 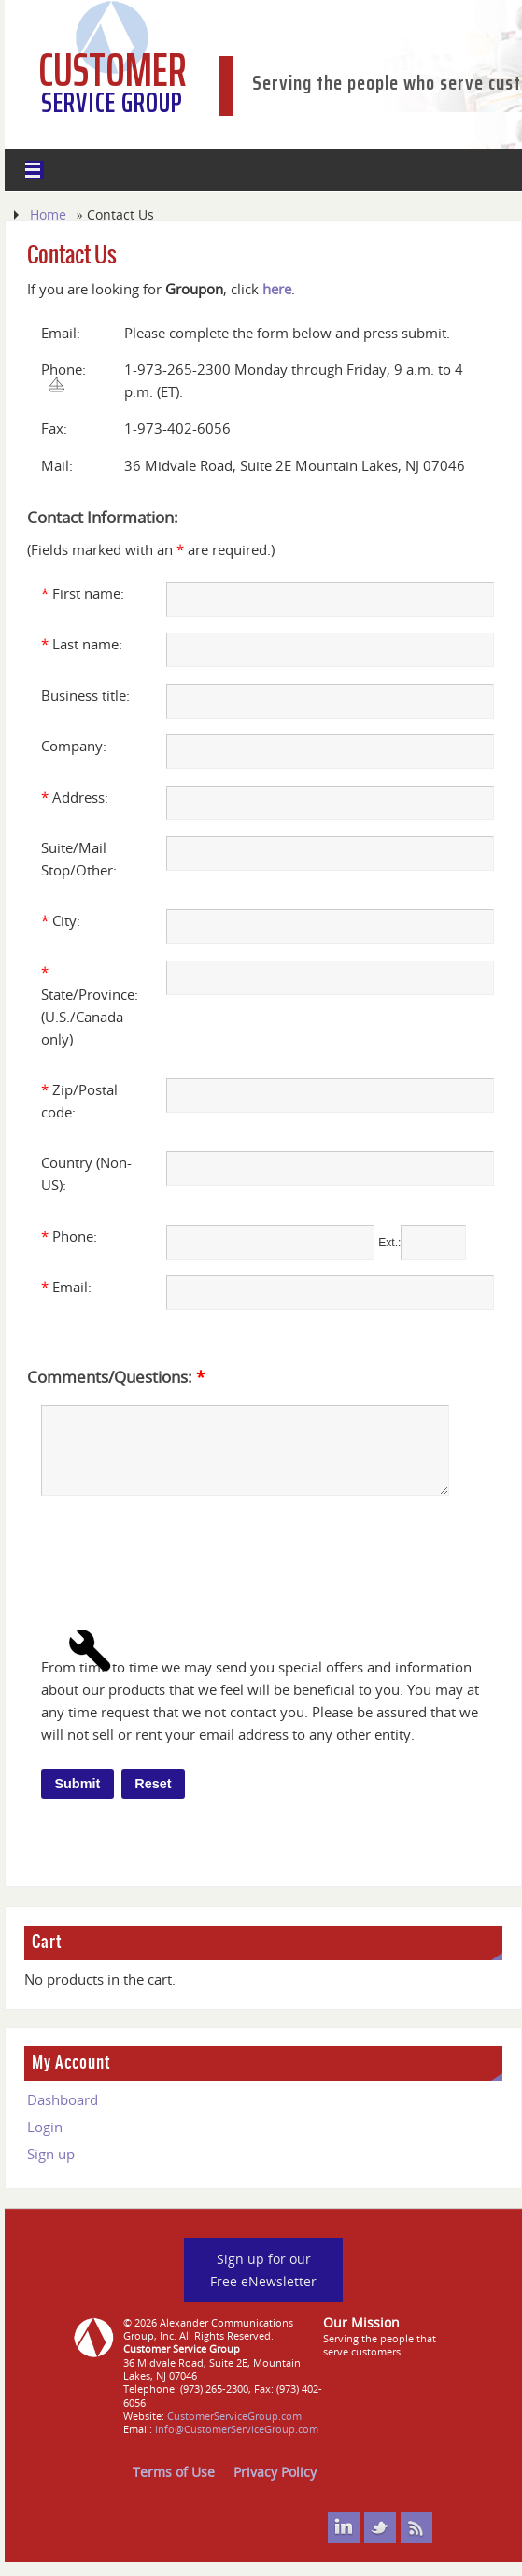 I want to click on access sailing or boating features, so click(x=56, y=385).